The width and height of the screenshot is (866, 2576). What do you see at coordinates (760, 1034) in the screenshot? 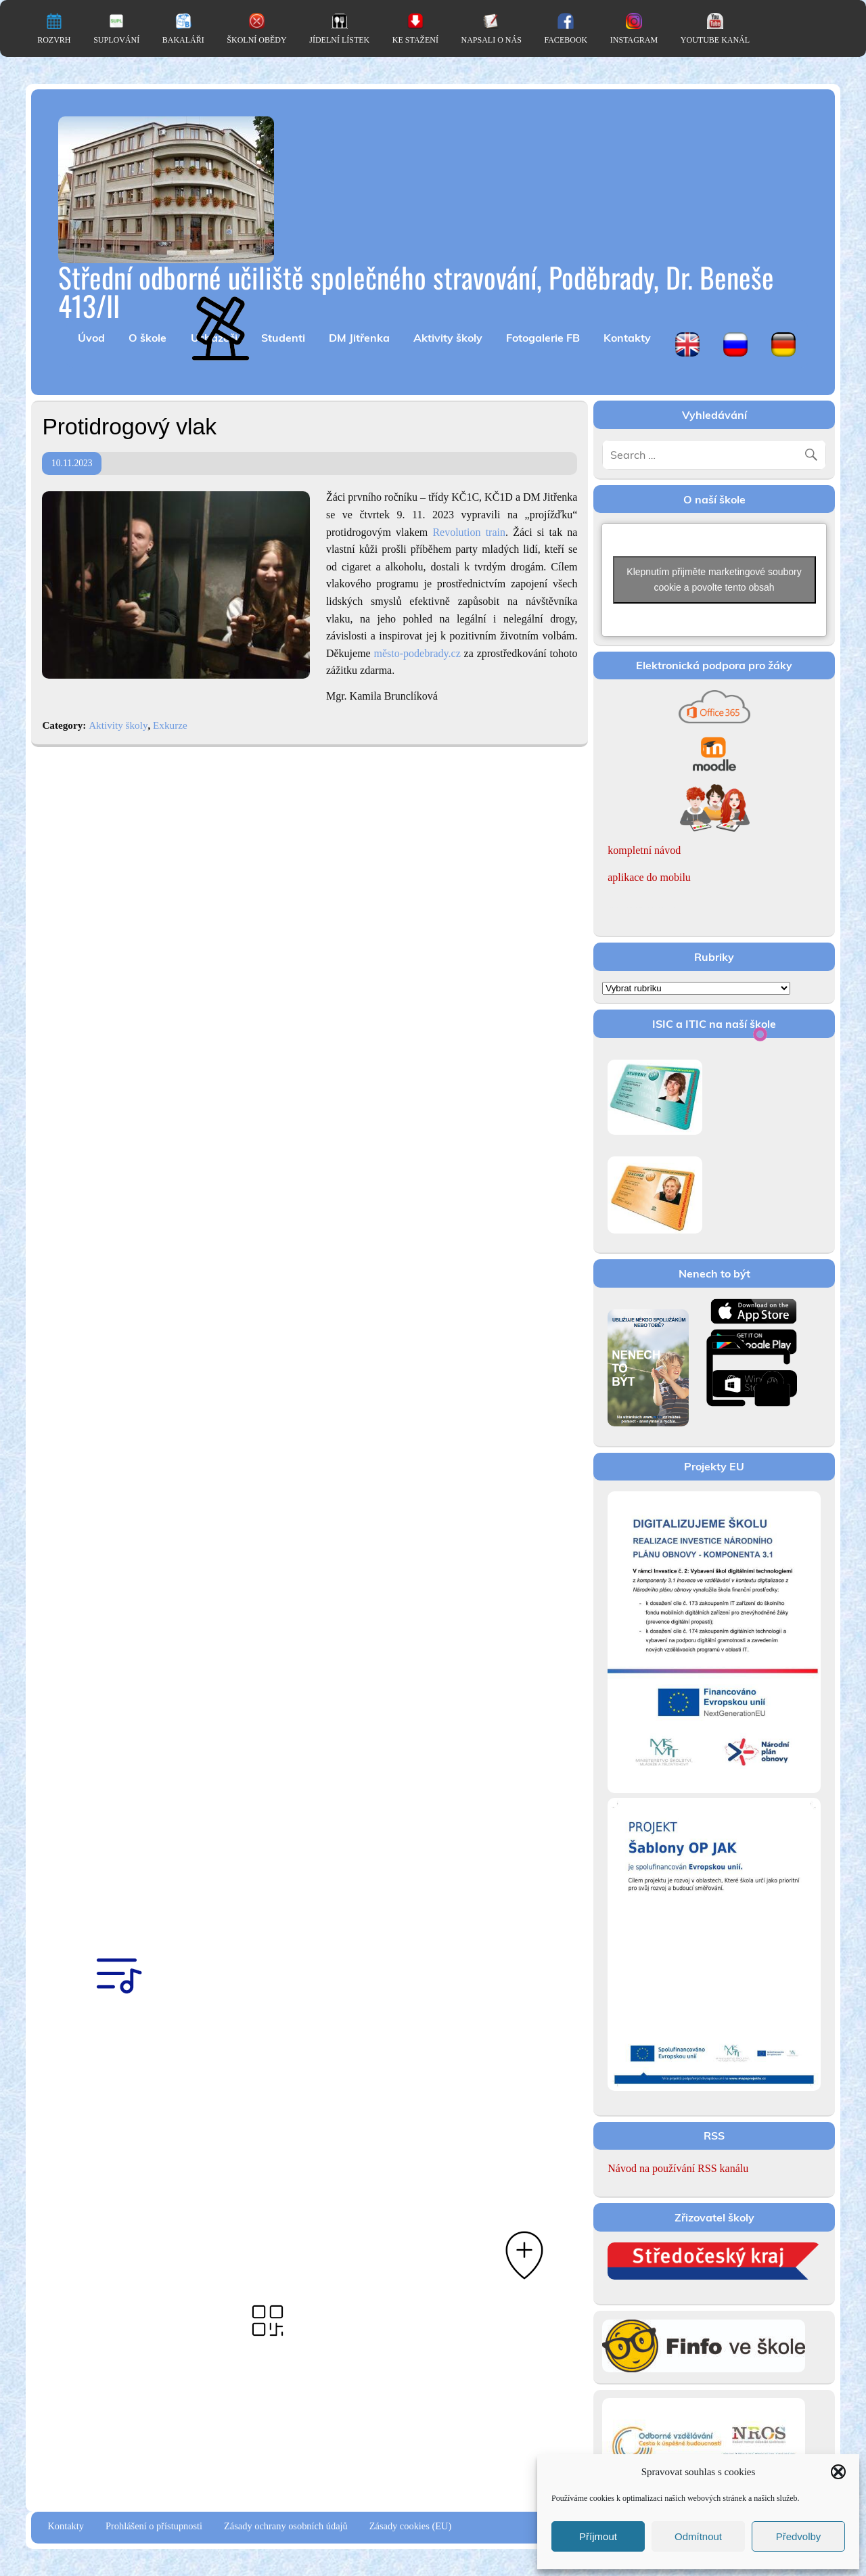
I see `indicates an unread notification or new item` at bounding box center [760, 1034].